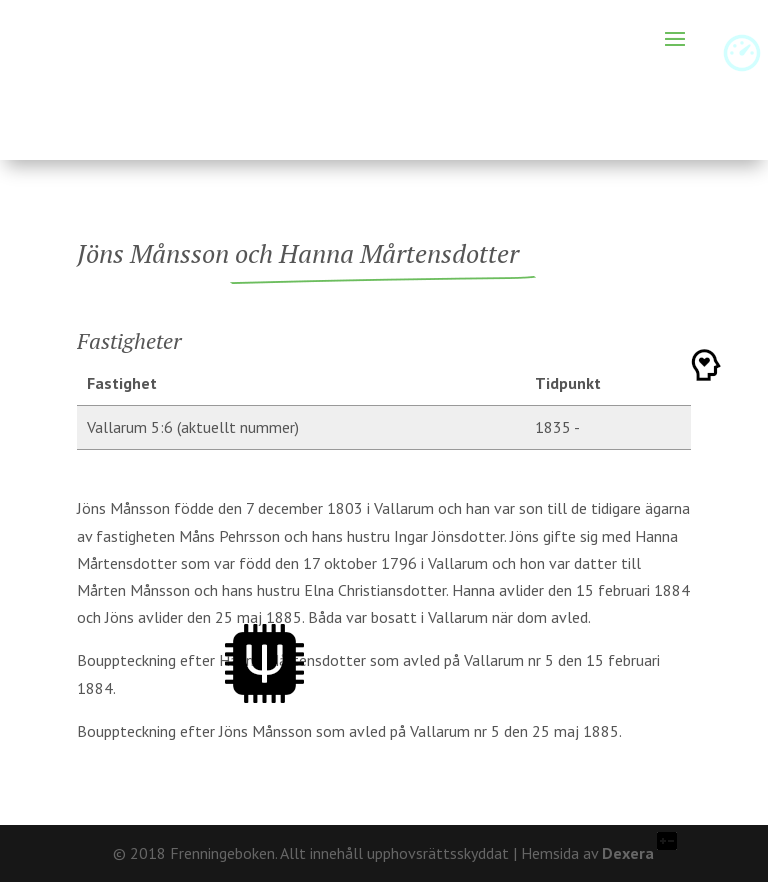  I want to click on access the dashboard, so click(742, 53).